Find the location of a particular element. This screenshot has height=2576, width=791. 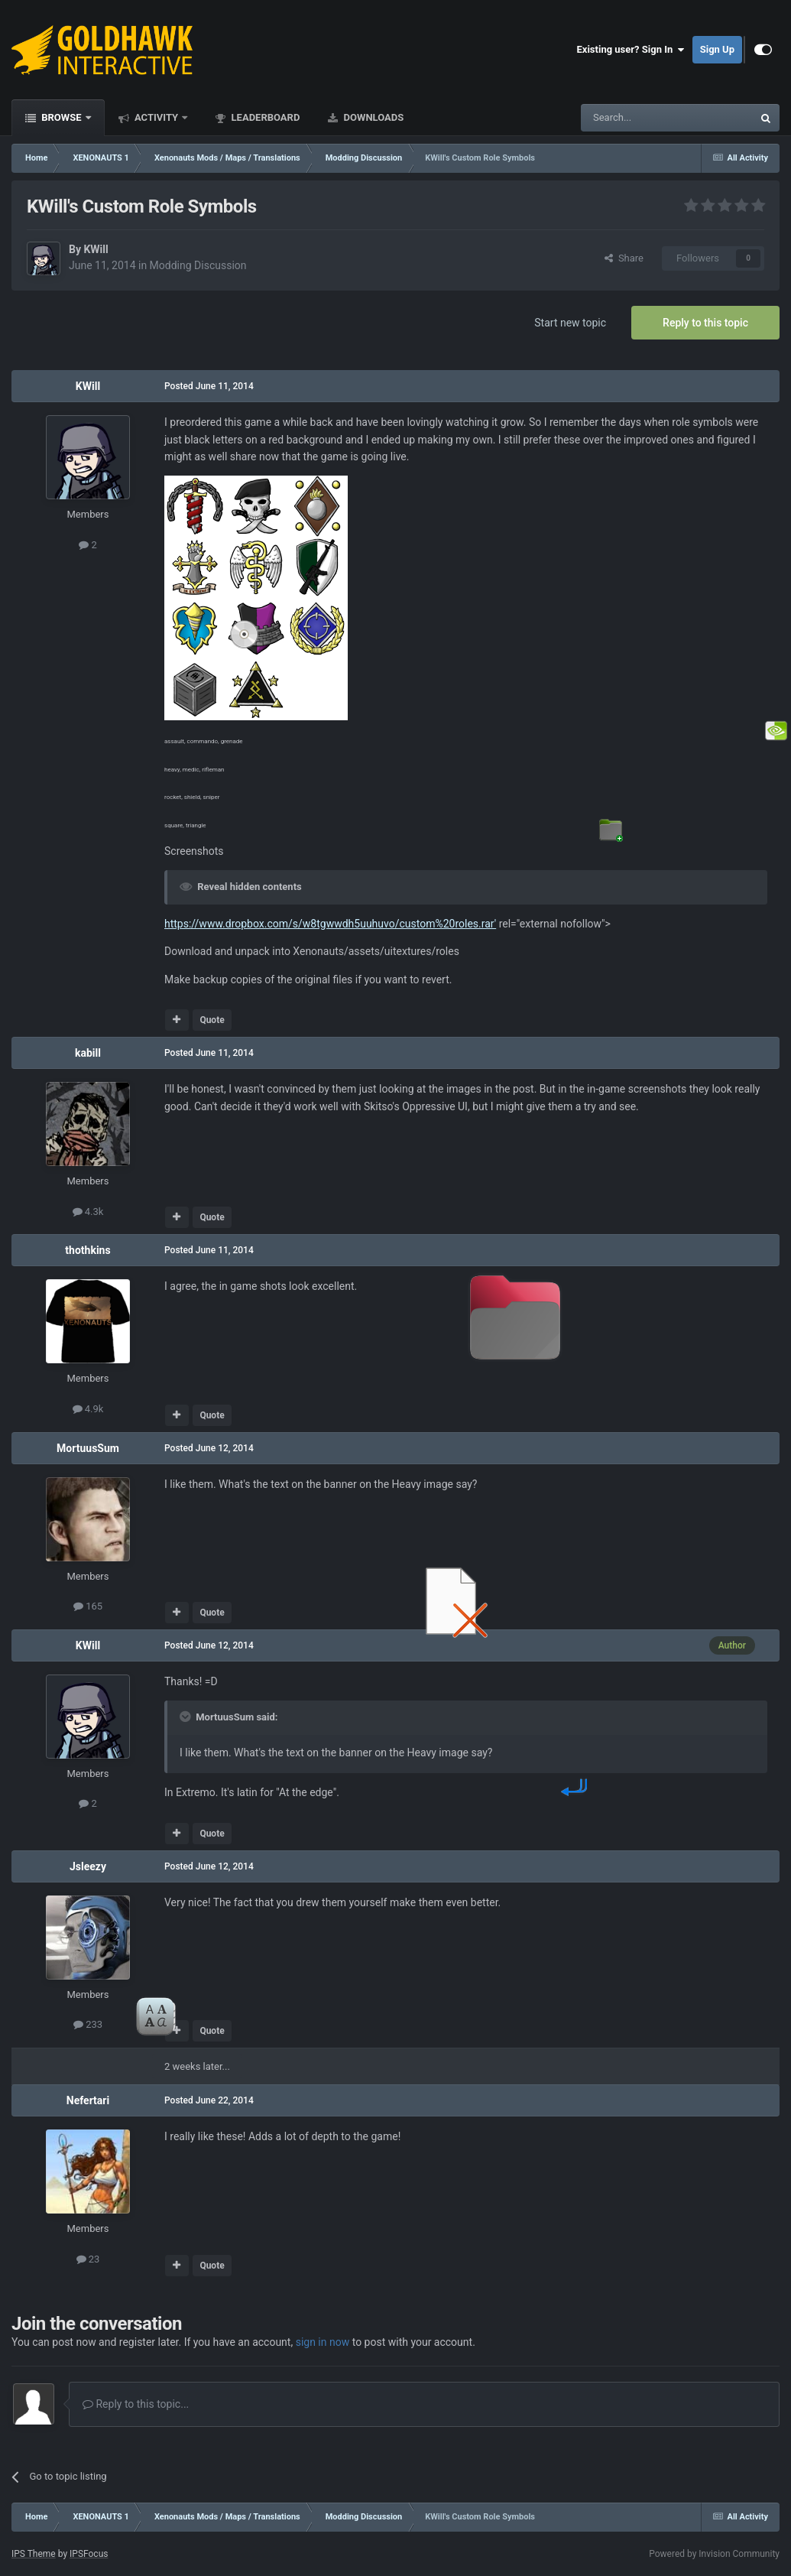

create a new folder is located at coordinates (611, 830).